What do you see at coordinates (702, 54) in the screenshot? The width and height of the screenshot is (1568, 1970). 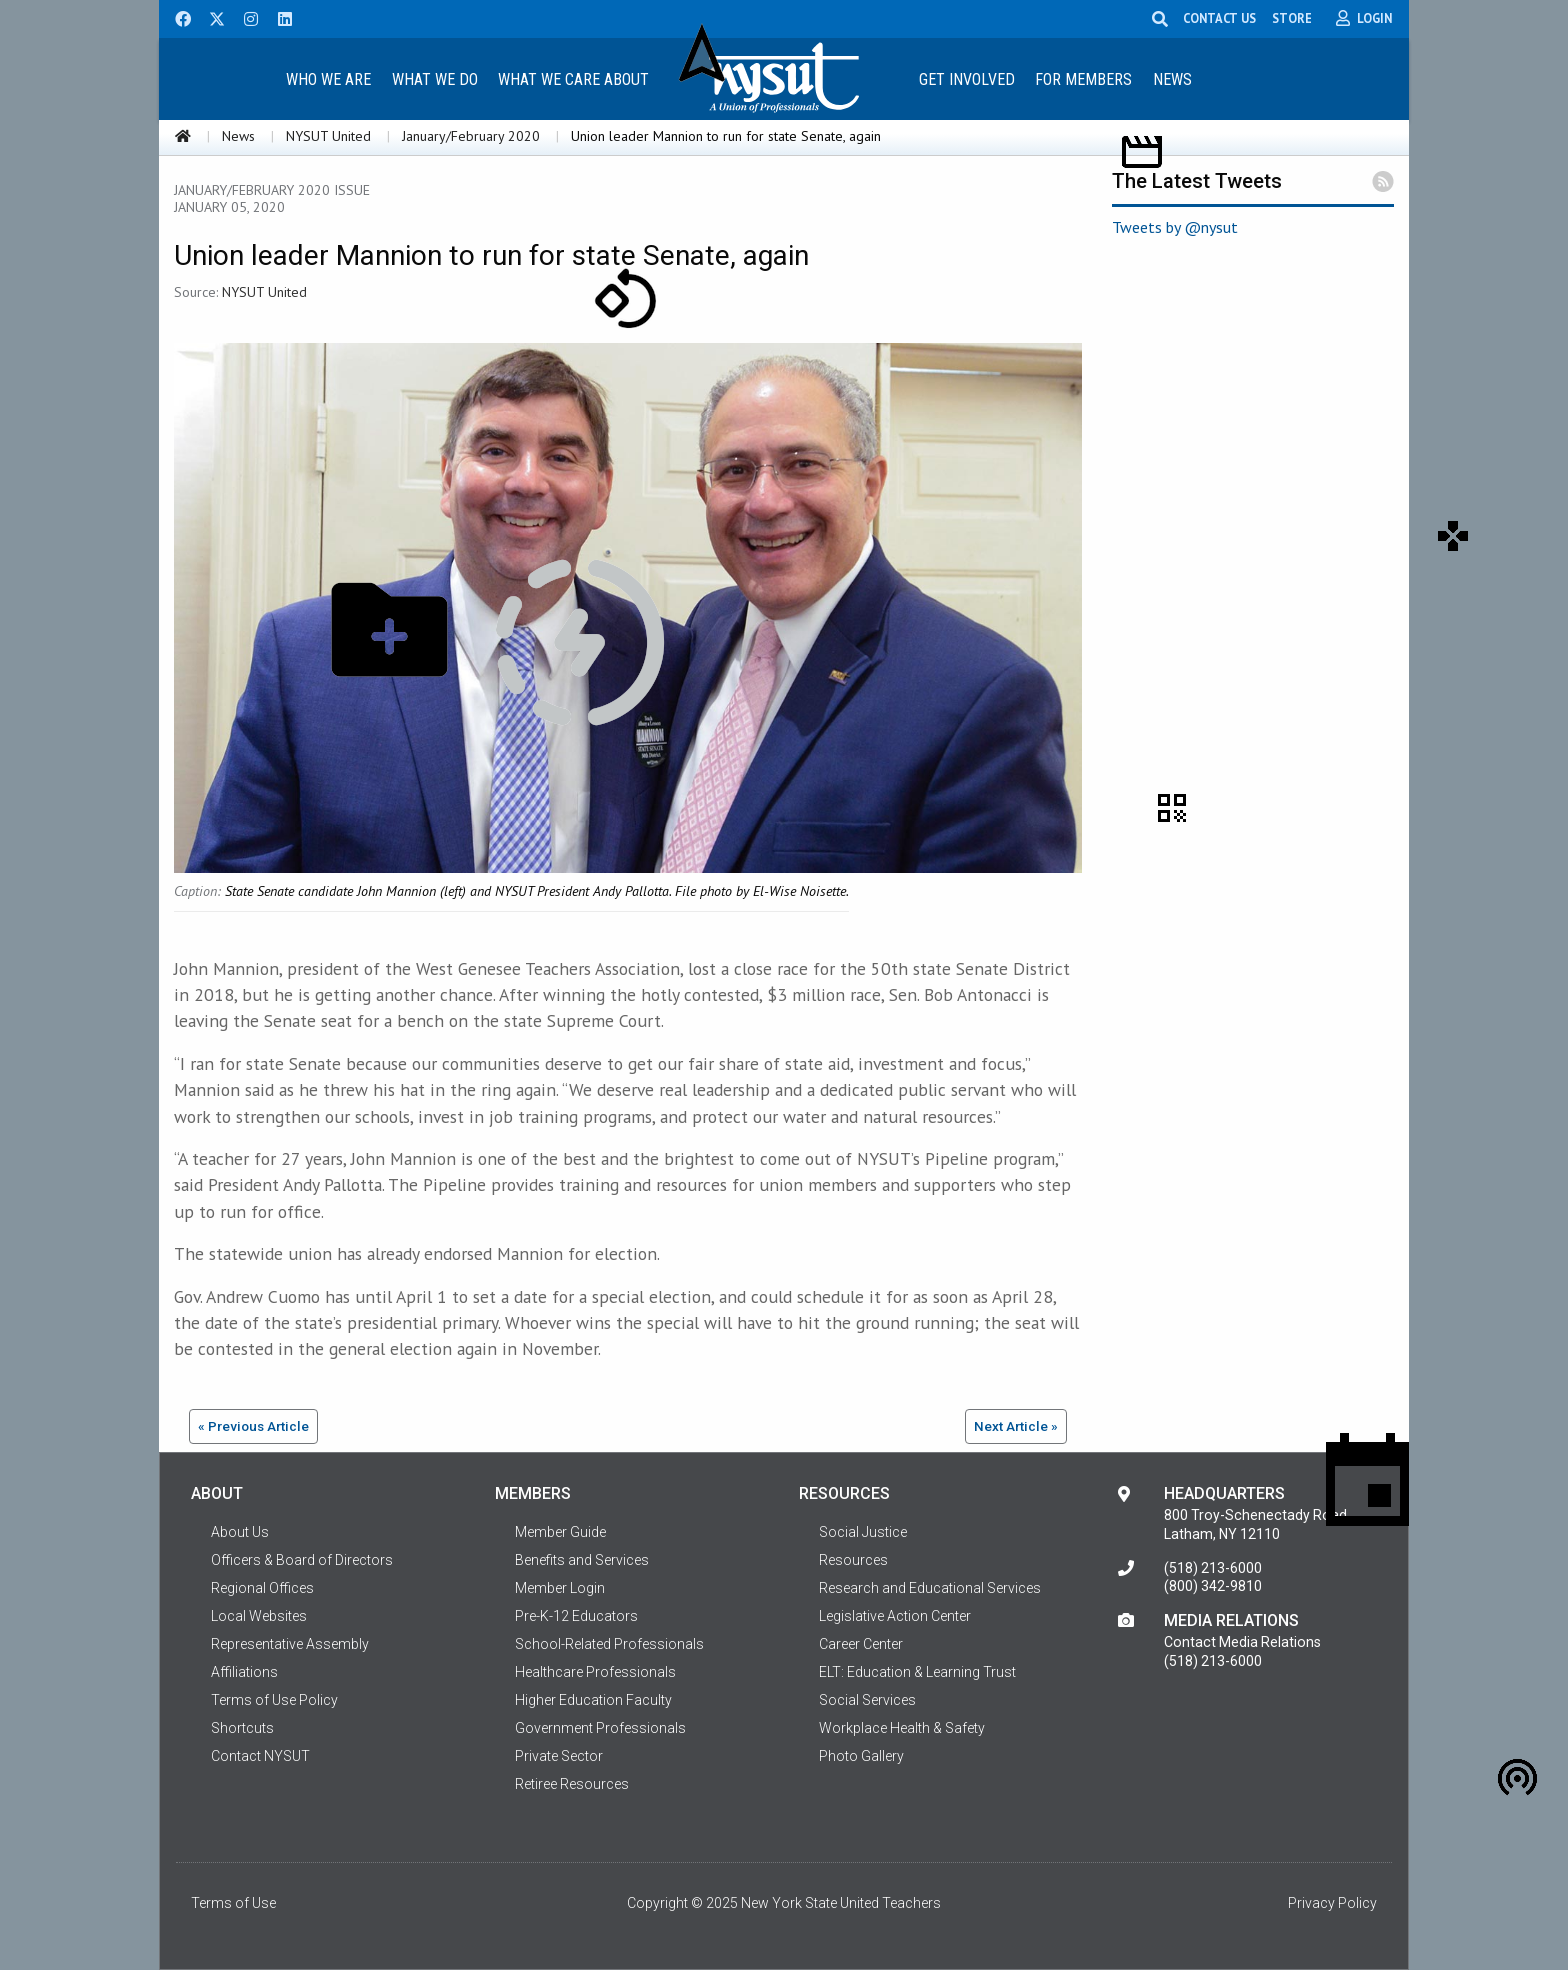 I see `start navigation to destination` at bounding box center [702, 54].